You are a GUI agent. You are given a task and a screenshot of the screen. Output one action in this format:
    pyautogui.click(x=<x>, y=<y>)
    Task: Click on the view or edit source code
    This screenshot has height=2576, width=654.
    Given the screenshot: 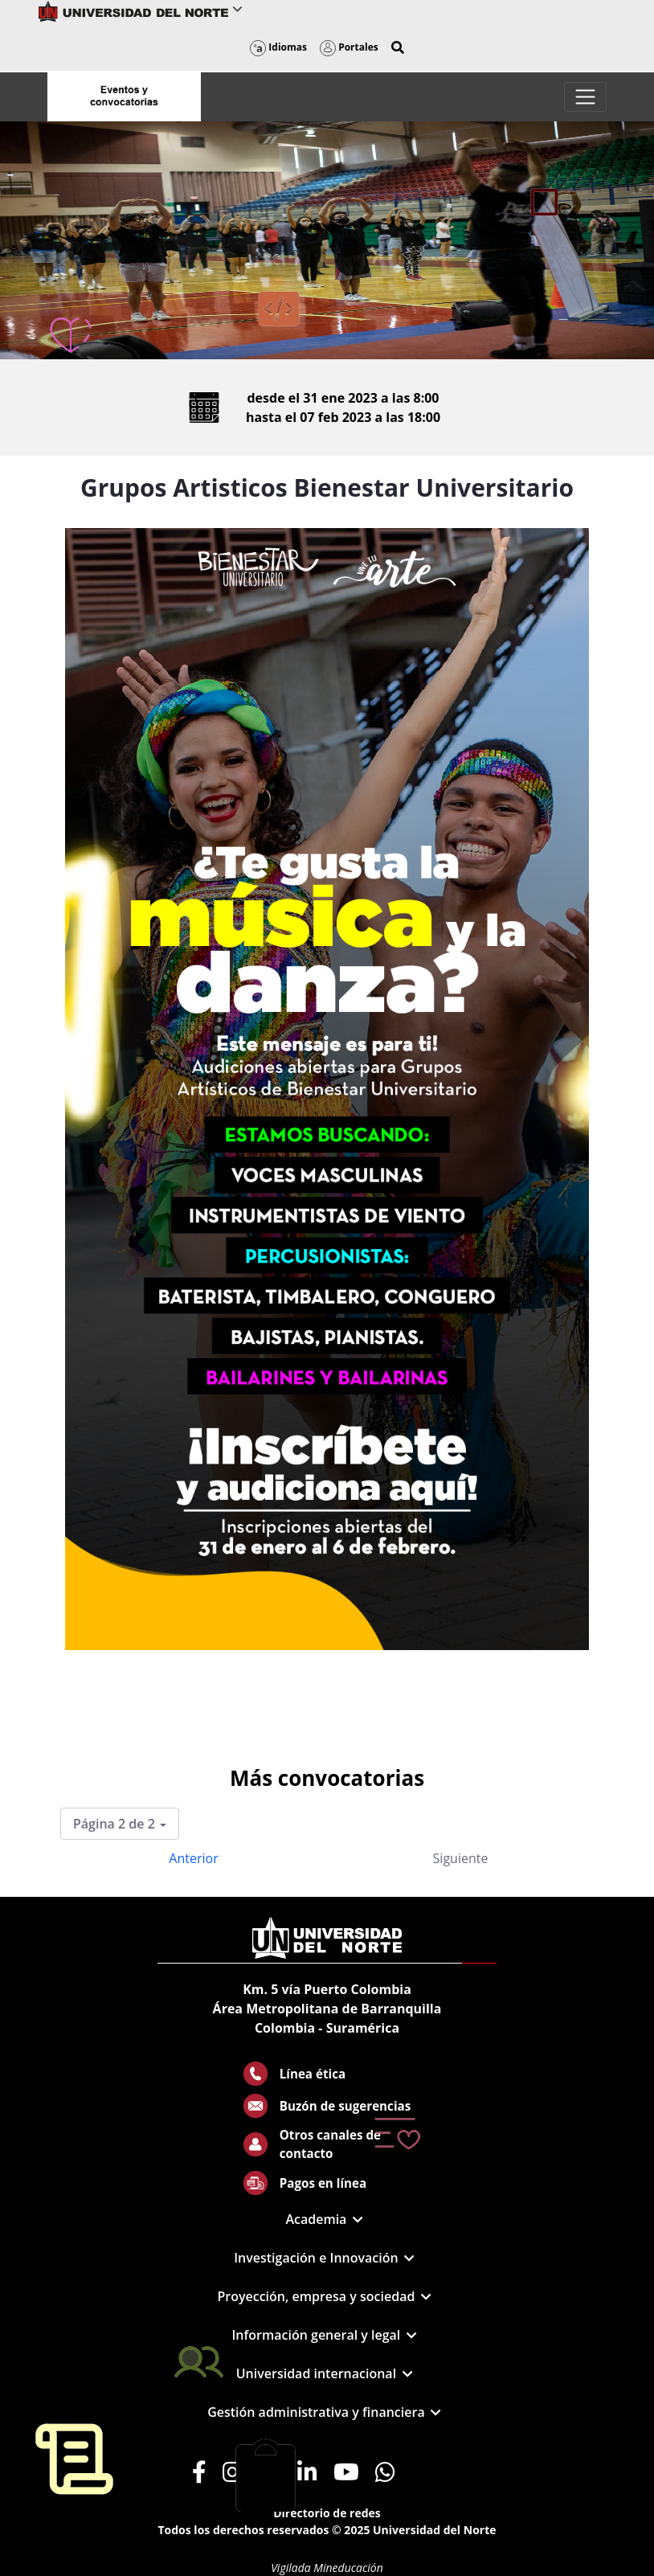 What is the action you would take?
    pyautogui.click(x=279, y=309)
    